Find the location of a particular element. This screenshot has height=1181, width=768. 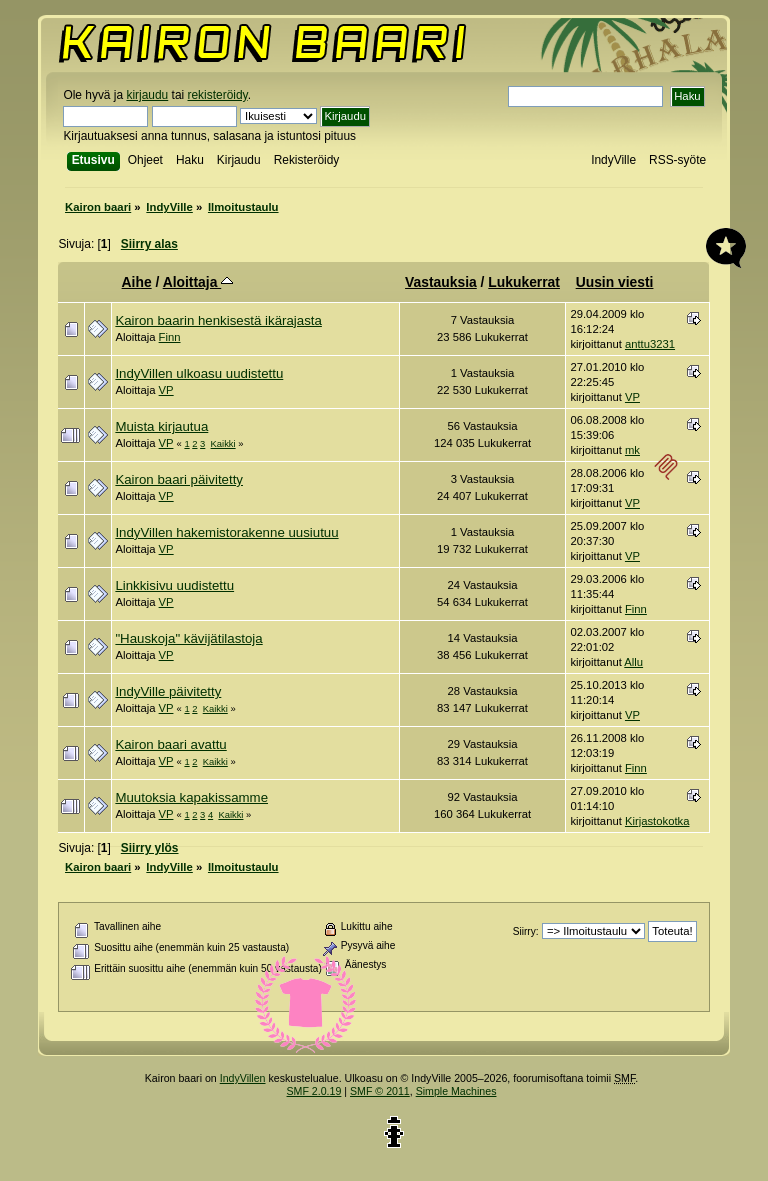

open the Micro.blog app is located at coordinates (726, 248).